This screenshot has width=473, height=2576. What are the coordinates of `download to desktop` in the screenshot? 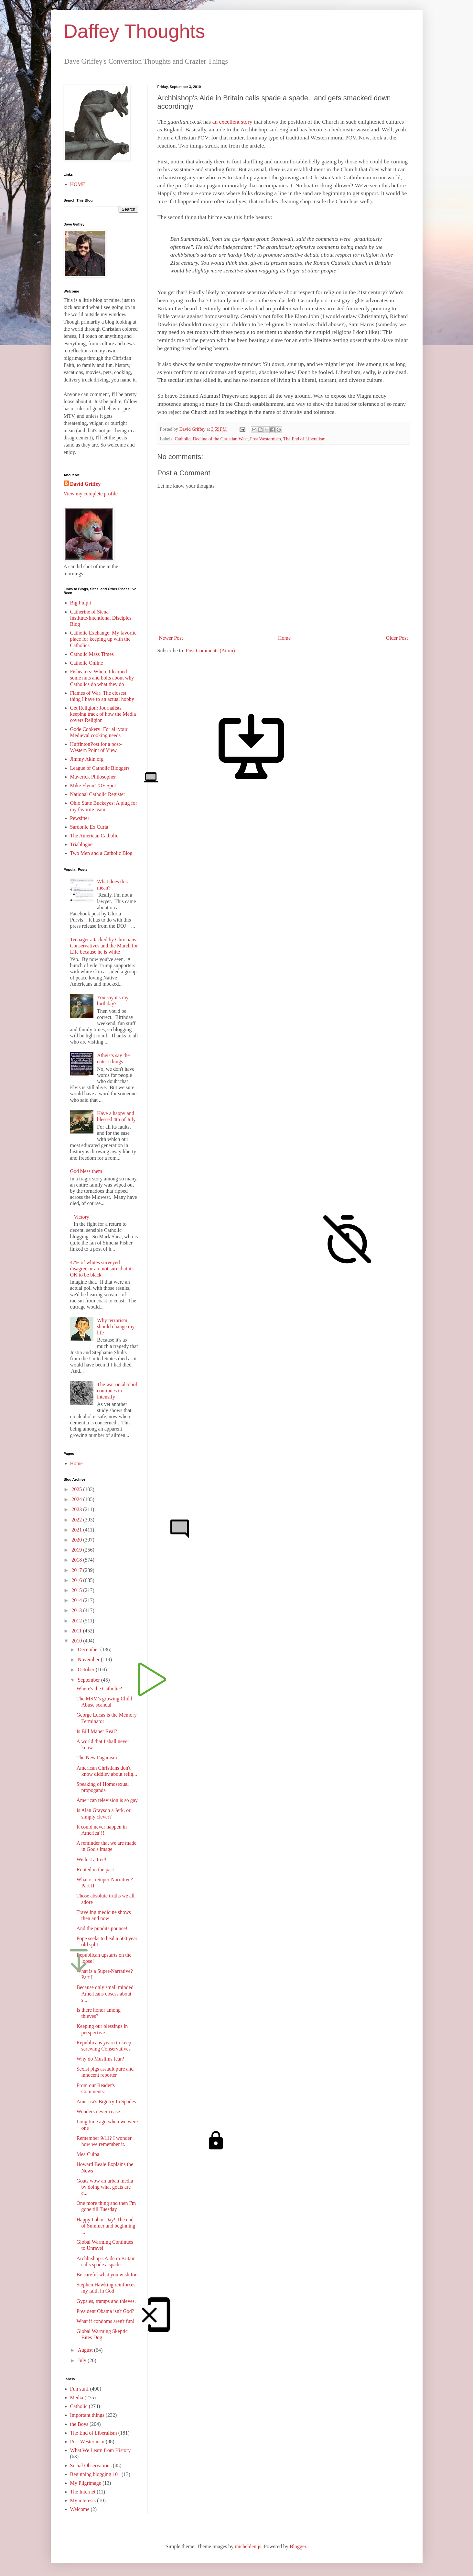 It's located at (251, 746).